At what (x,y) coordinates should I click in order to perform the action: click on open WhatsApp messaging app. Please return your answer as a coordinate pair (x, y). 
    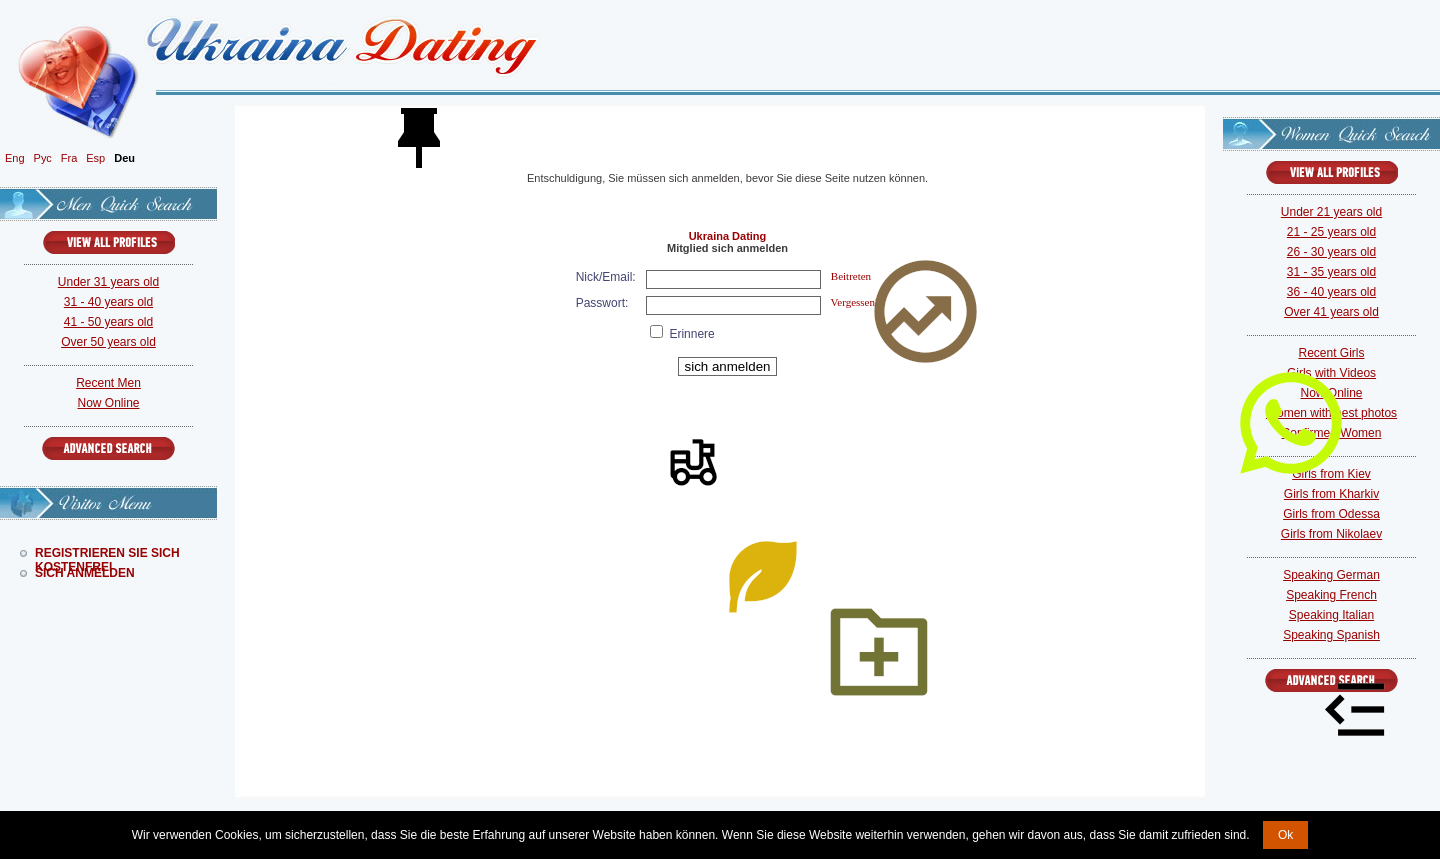
    Looking at the image, I should click on (1291, 423).